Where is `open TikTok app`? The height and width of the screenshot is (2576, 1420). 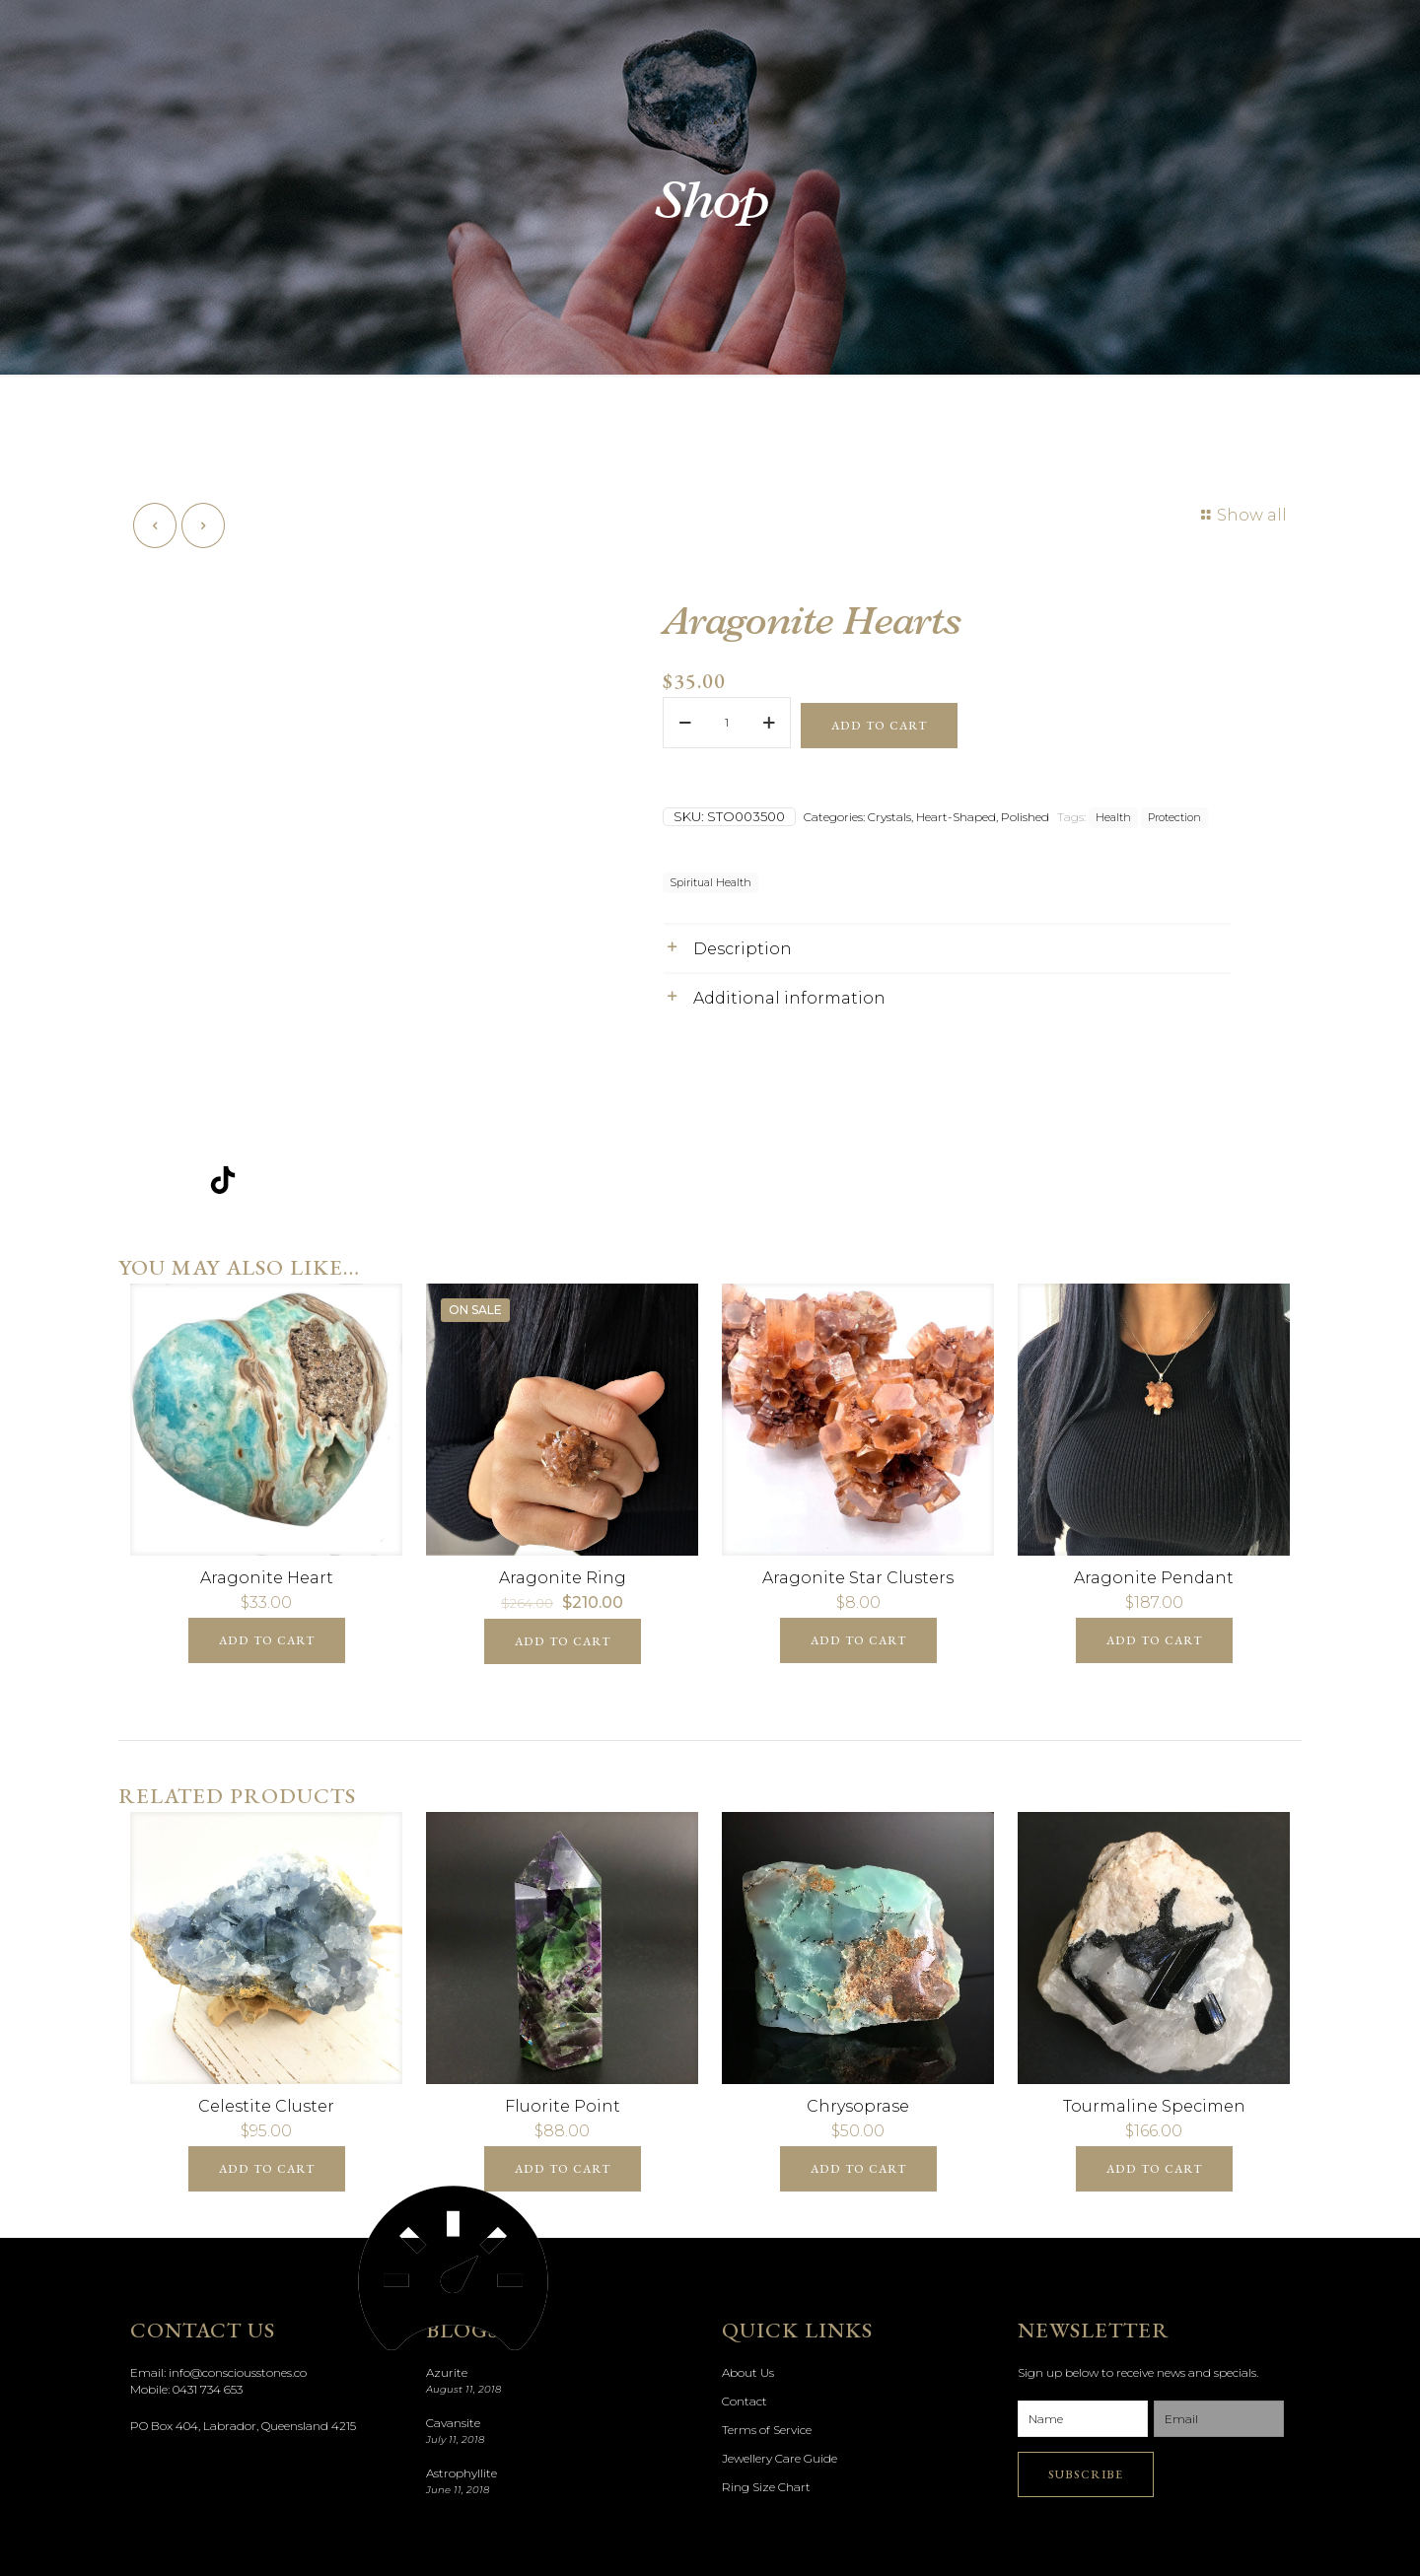 open TikTok app is located at coordinates (223, 1180).